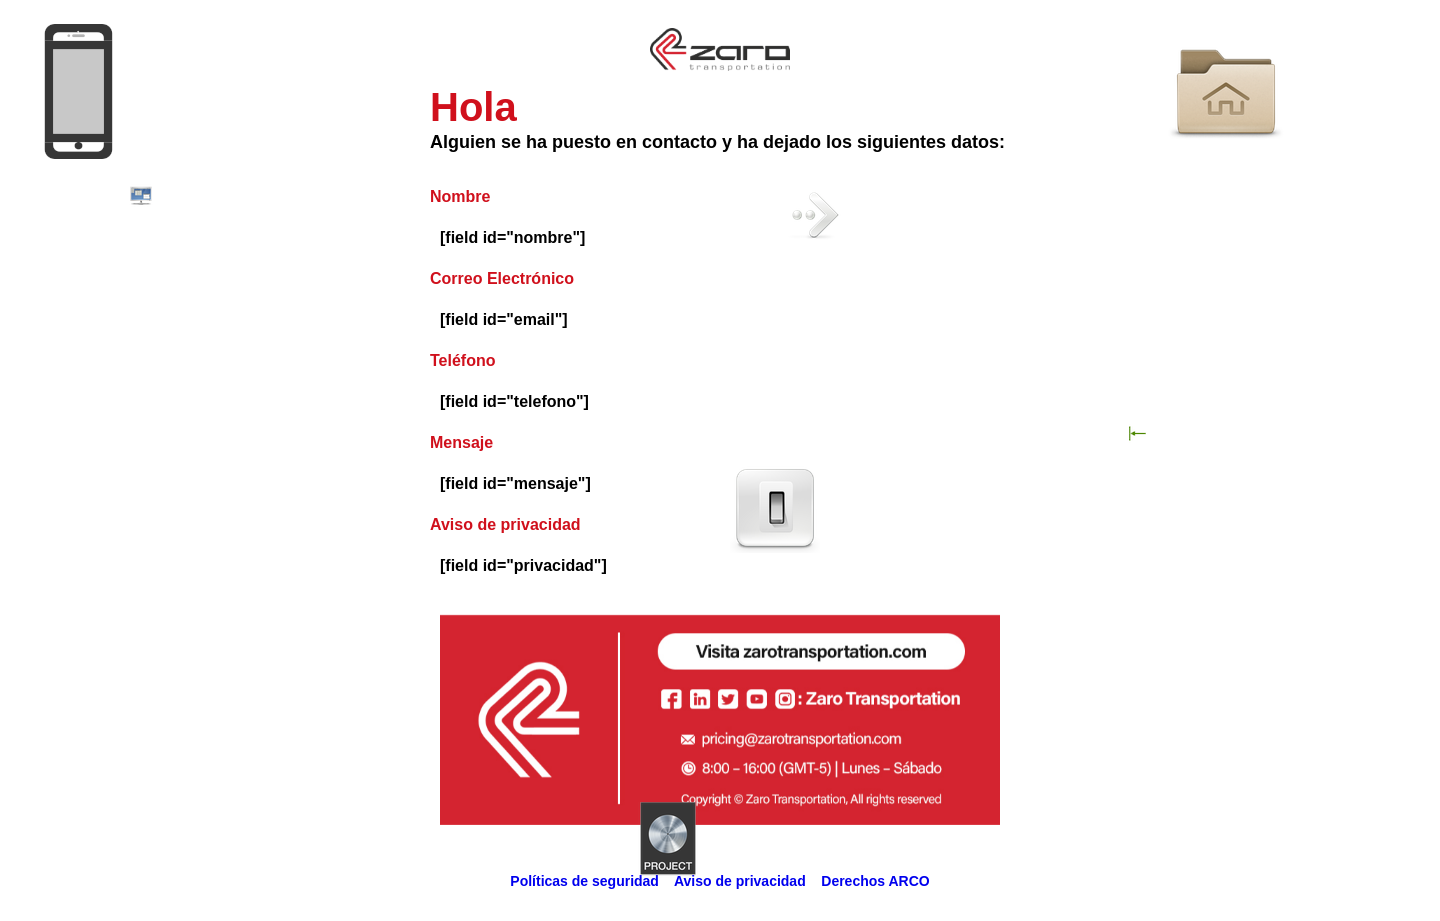  I want to click on configure remote desktop settings, so click(141, 196).